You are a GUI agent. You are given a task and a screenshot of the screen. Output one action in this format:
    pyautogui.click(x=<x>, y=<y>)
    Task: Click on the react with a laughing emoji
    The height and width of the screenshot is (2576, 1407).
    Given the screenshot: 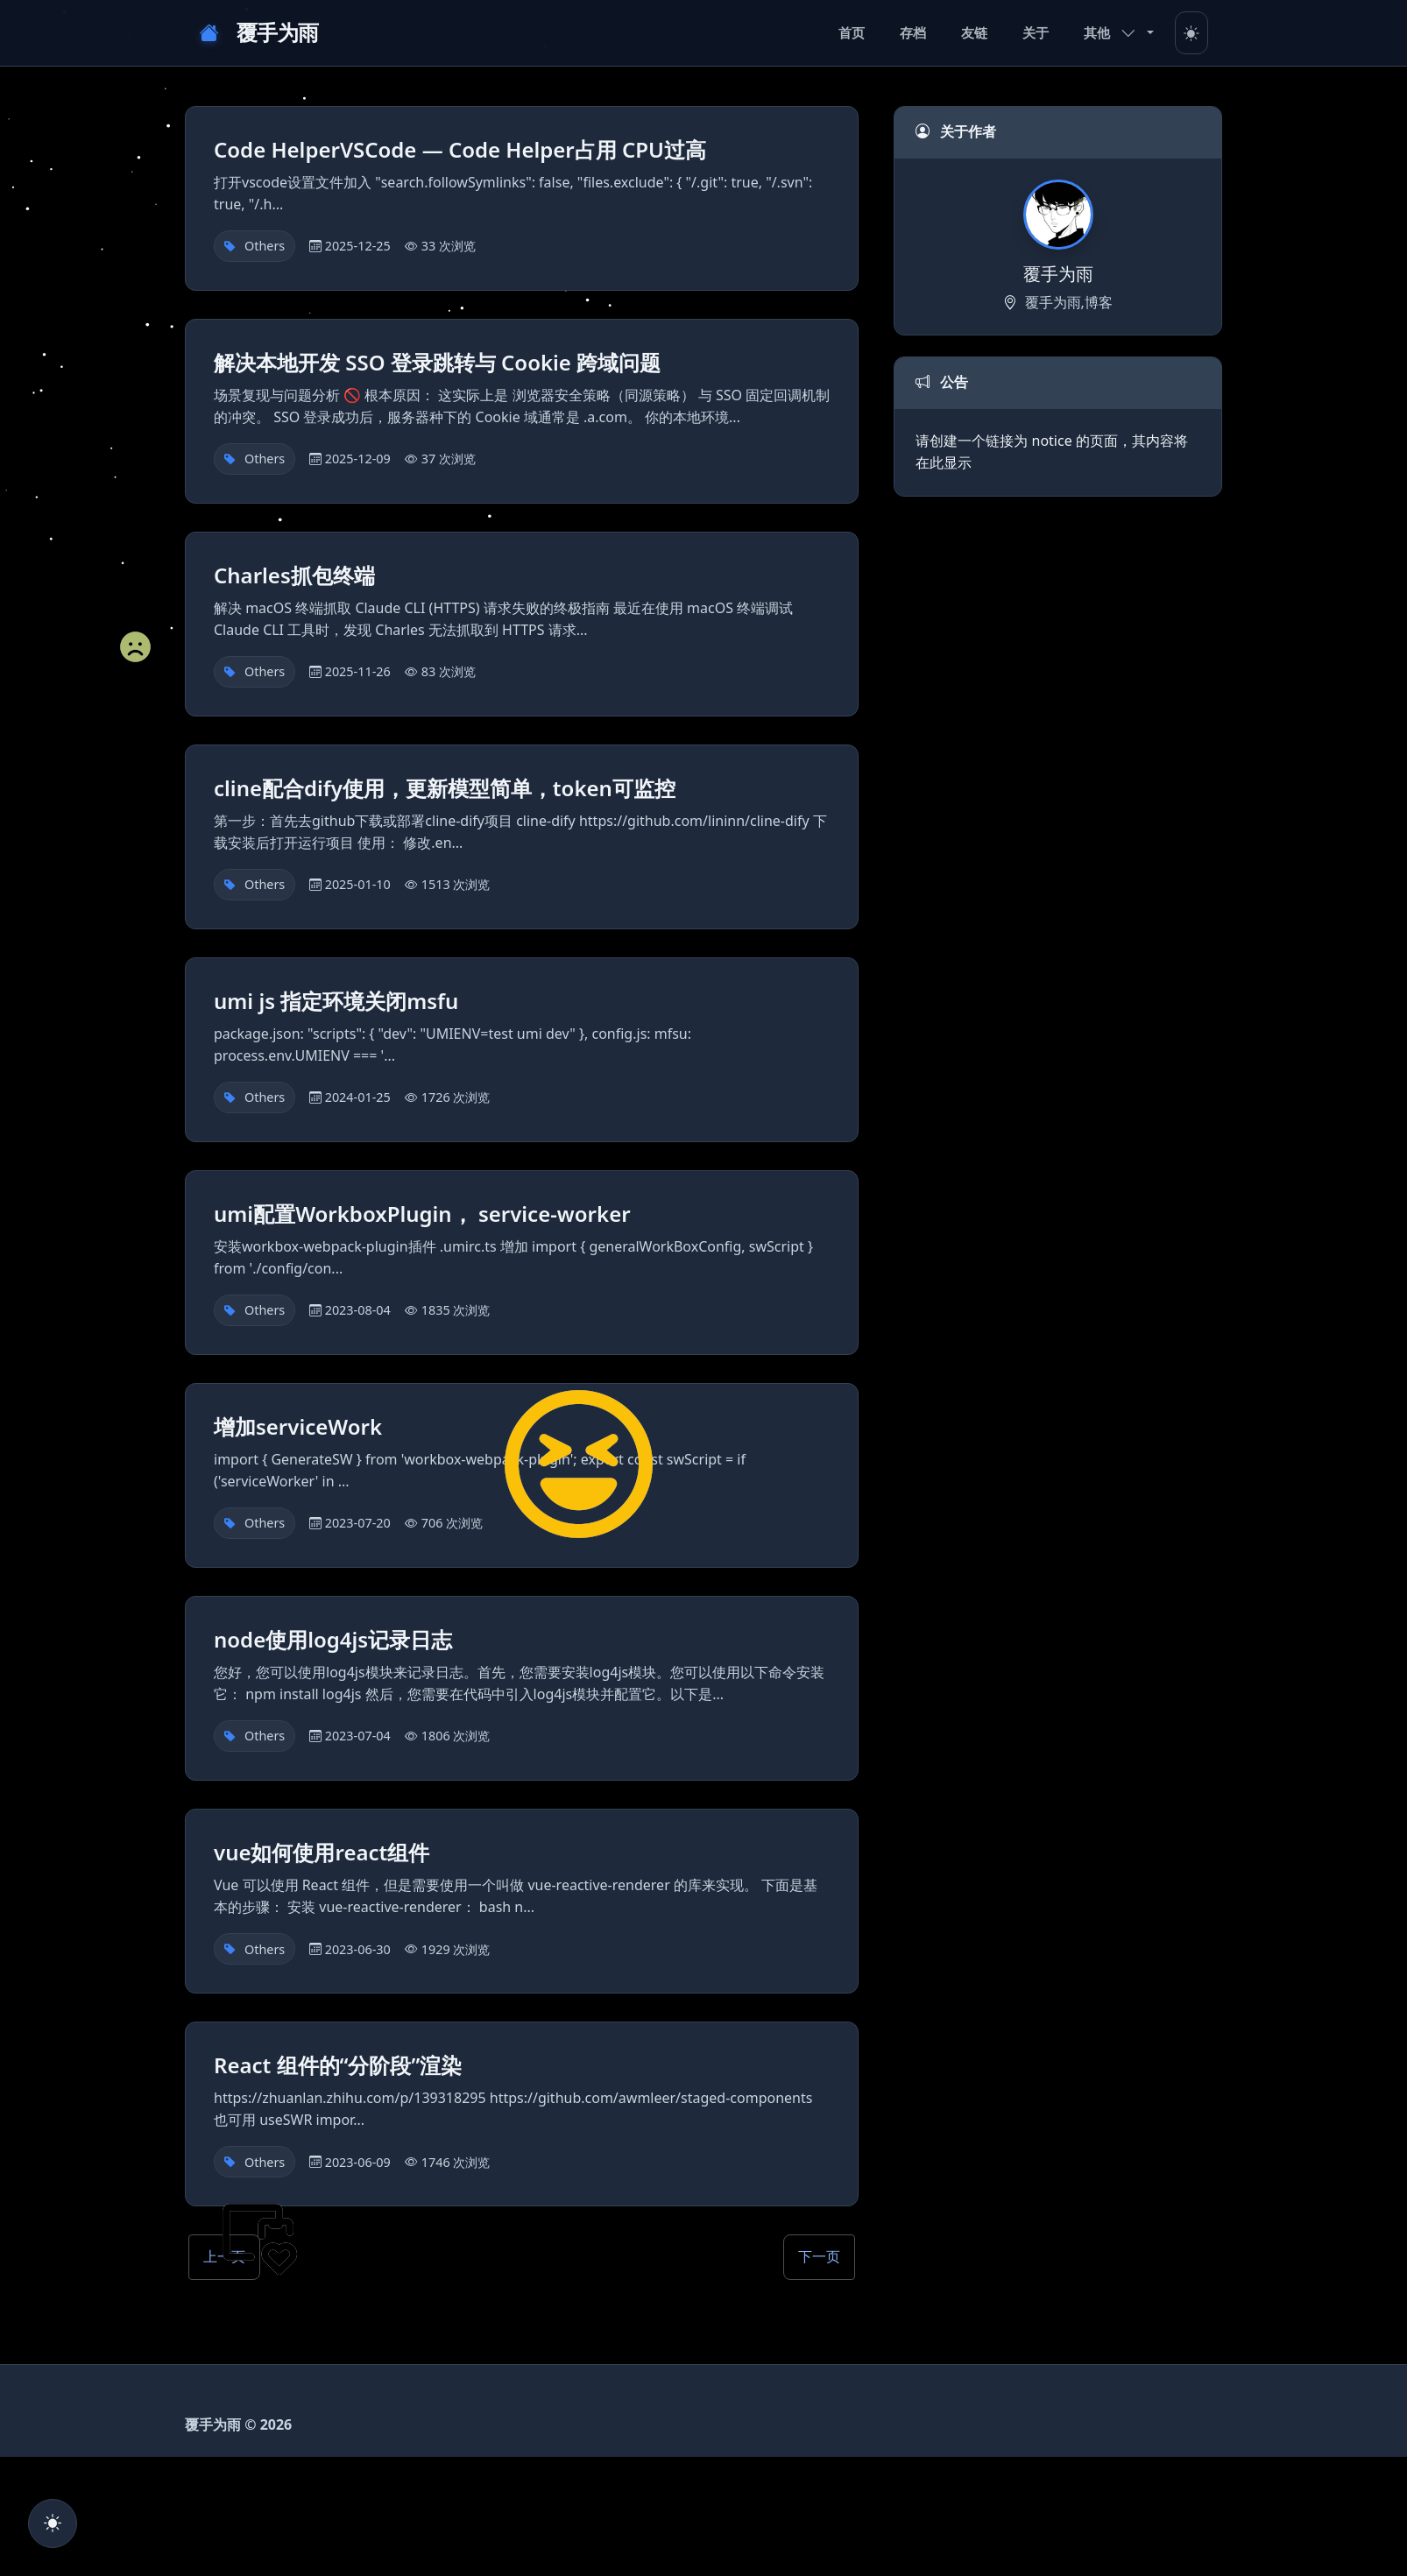 What is the action you would take?
    pyautogui.click(x=578, y=1464)
    